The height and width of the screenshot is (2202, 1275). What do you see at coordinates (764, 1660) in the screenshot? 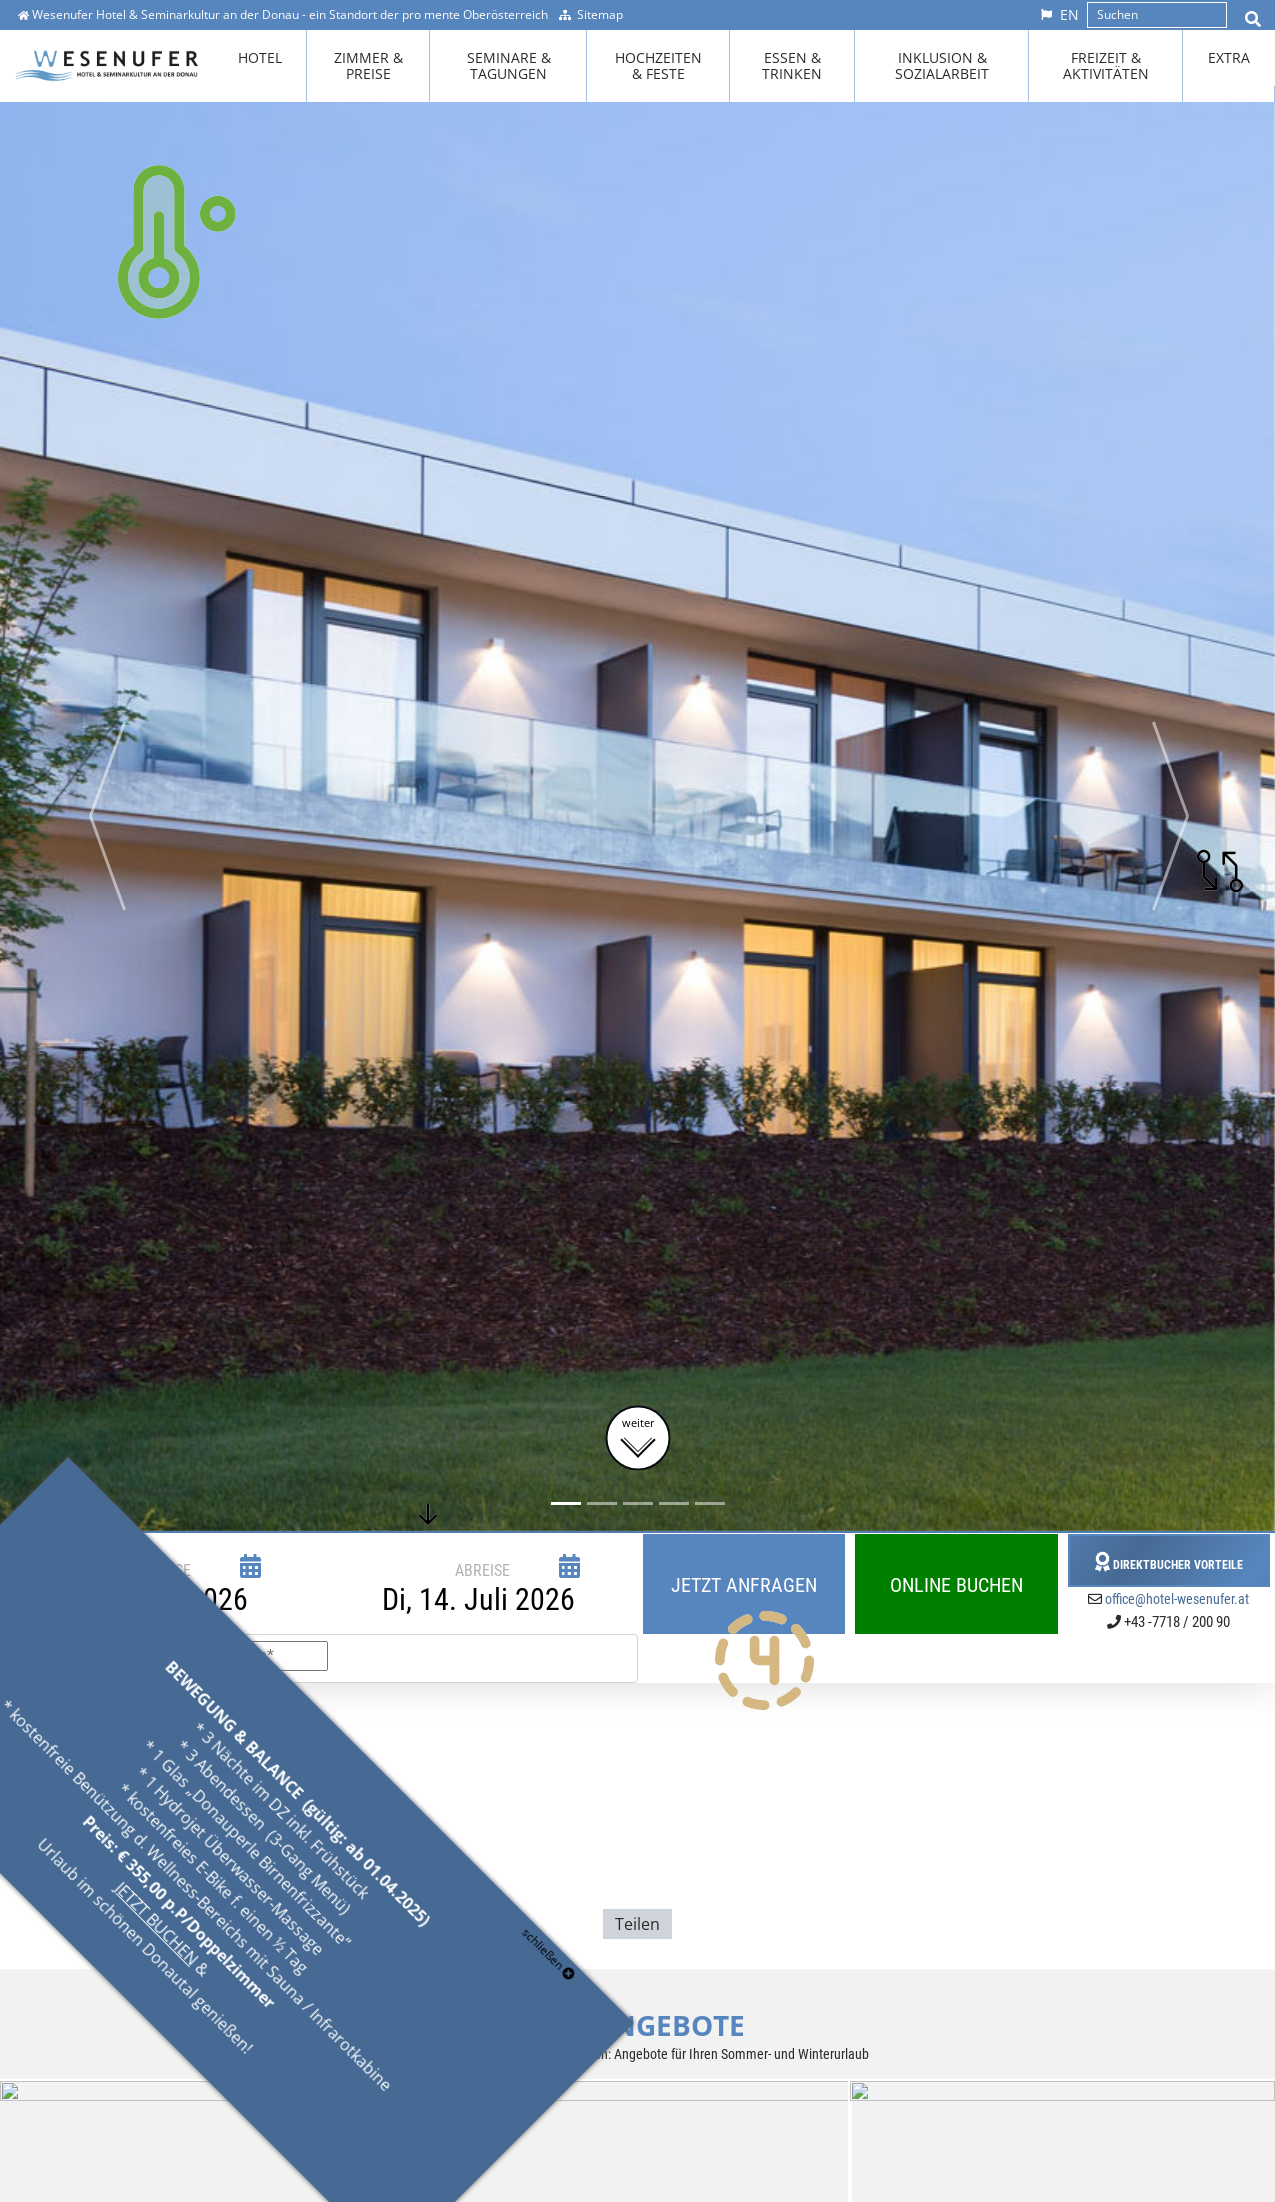
I see `step 4 in a multi-step process` at bounding box center [764, 1660].